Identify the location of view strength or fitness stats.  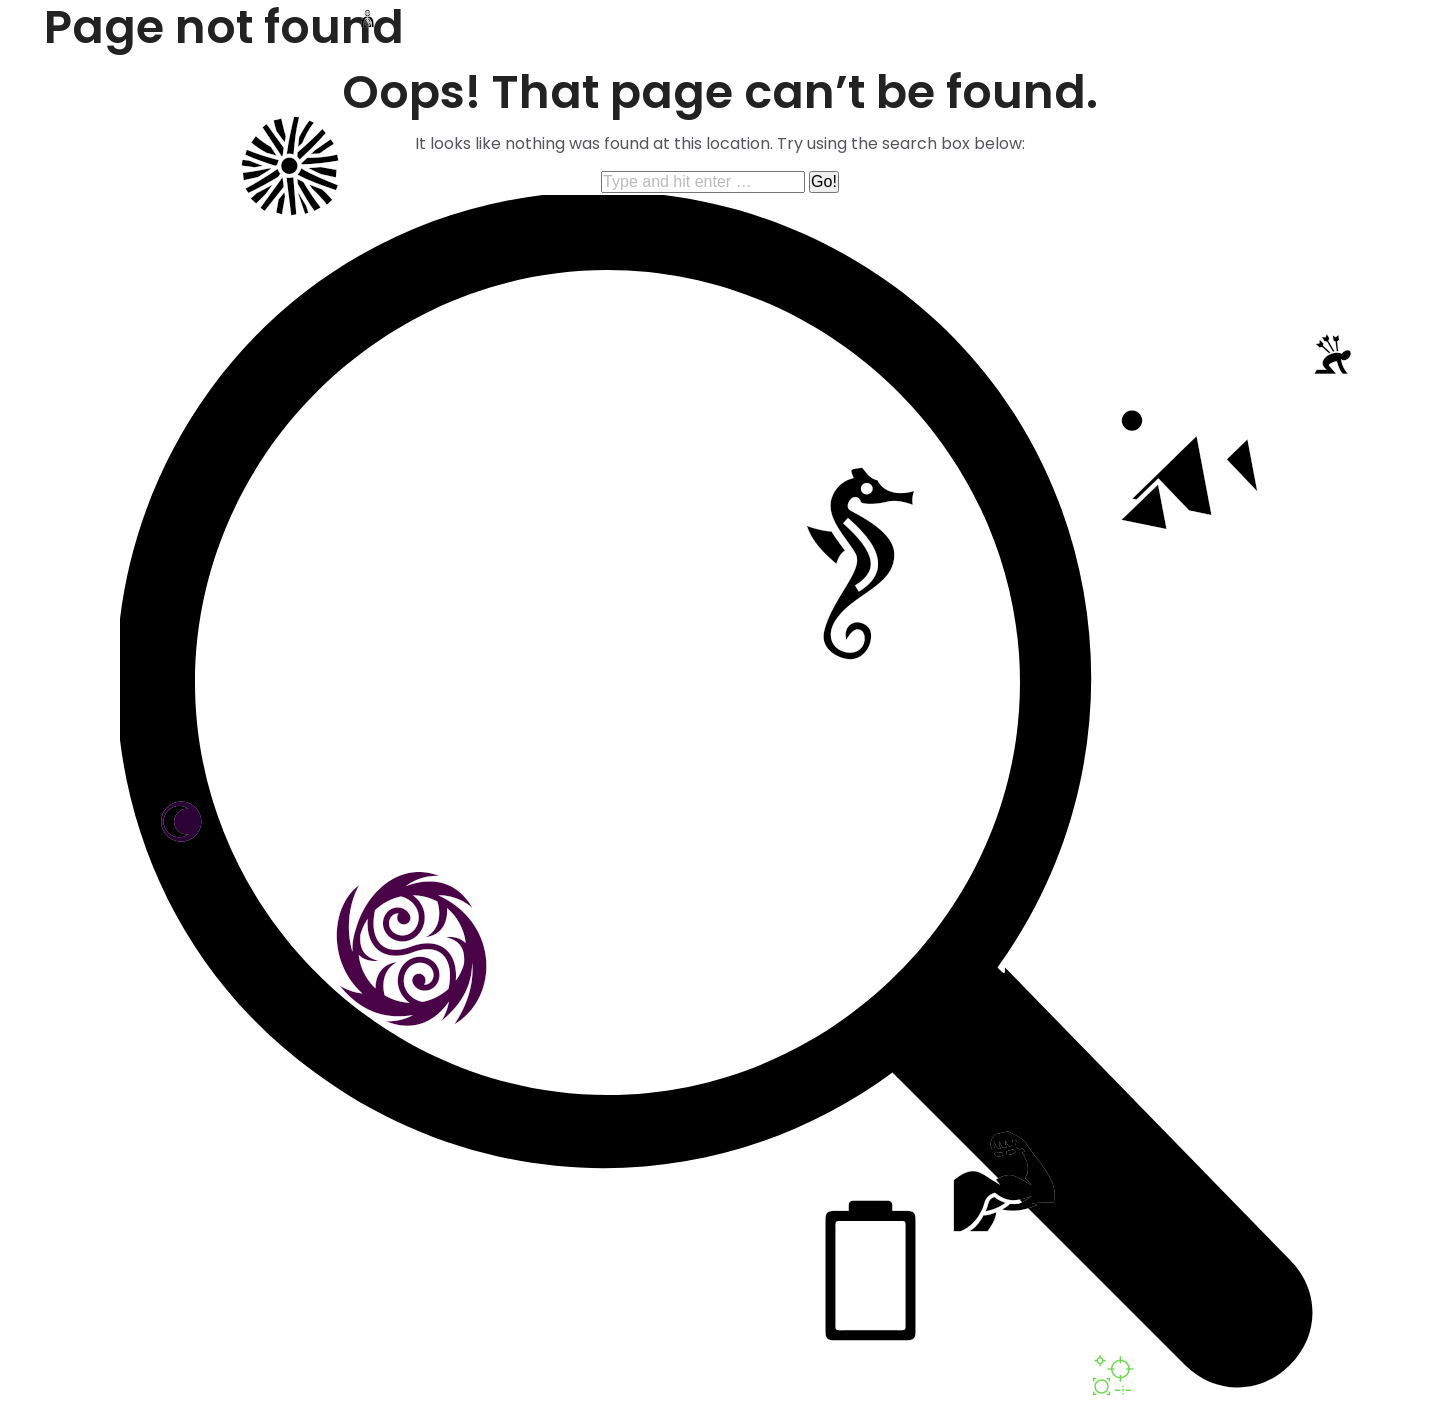
(1004, 1180).